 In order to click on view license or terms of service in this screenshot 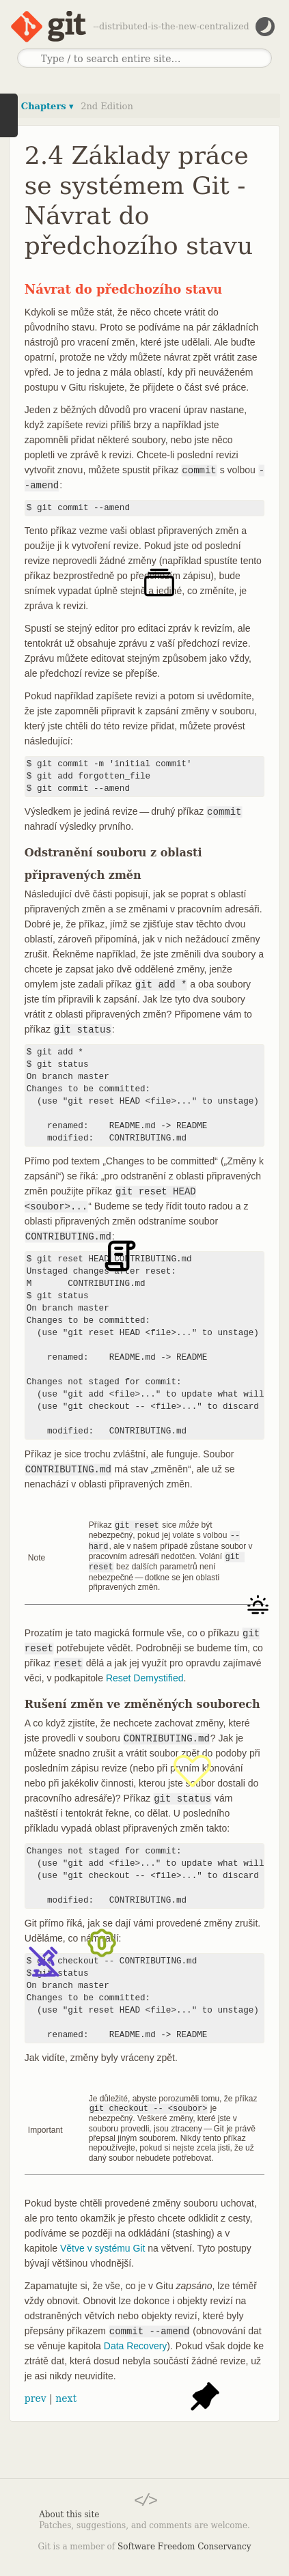, I will do `click(120, 1256)`.